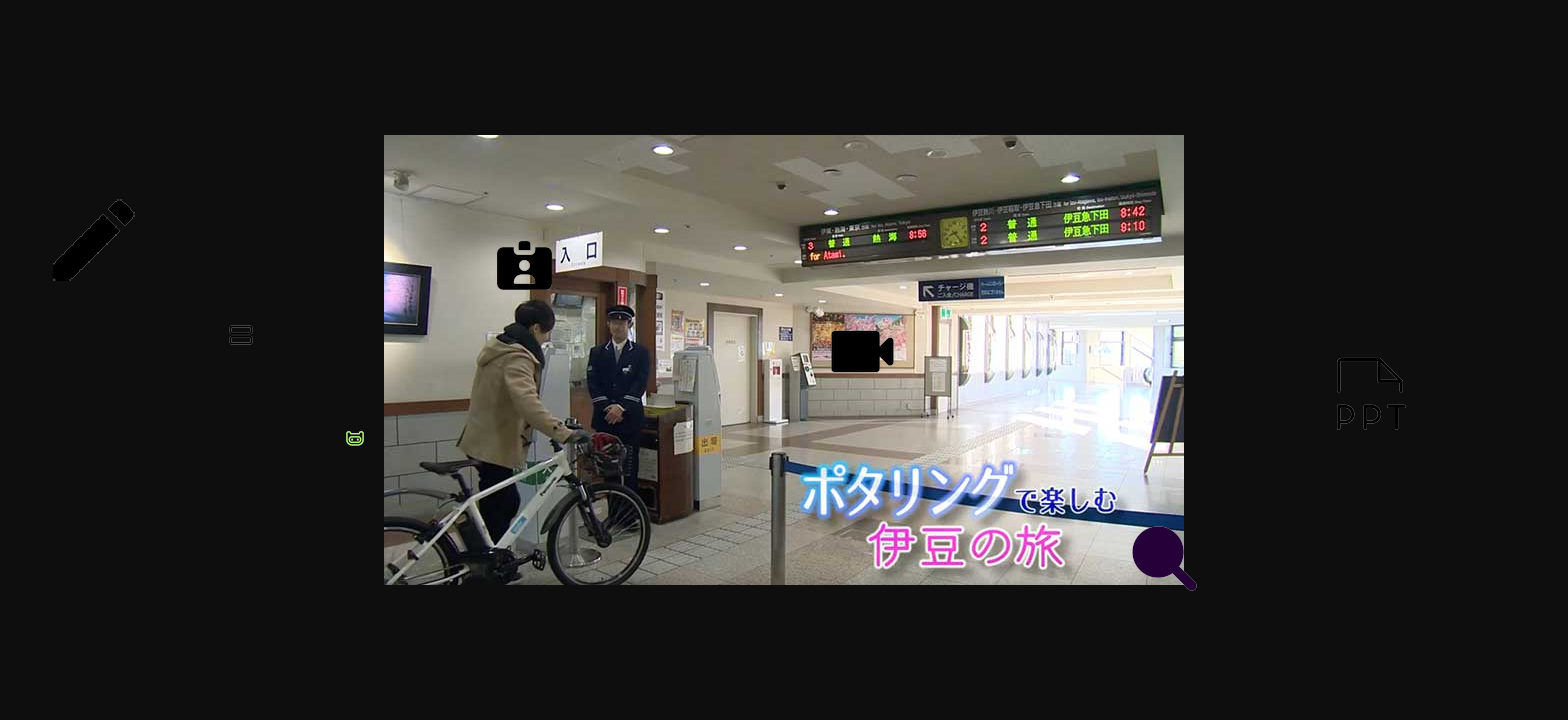  Describe the element at coordinates (524, 268) in the screenshot. I see `view user profile or identification` at that location.